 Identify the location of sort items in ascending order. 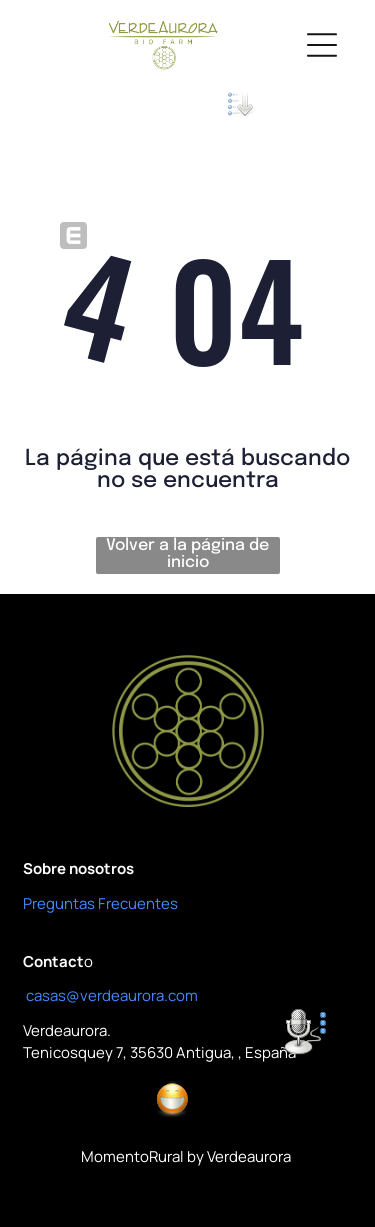
(241, 104).